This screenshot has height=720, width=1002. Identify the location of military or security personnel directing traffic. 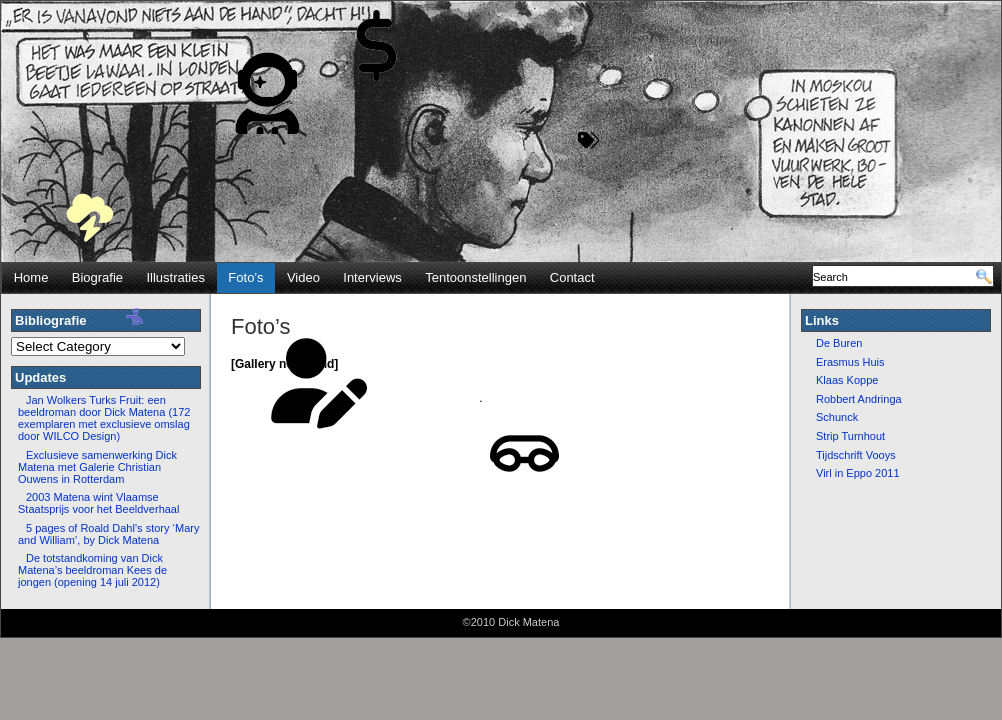
(134, 316).